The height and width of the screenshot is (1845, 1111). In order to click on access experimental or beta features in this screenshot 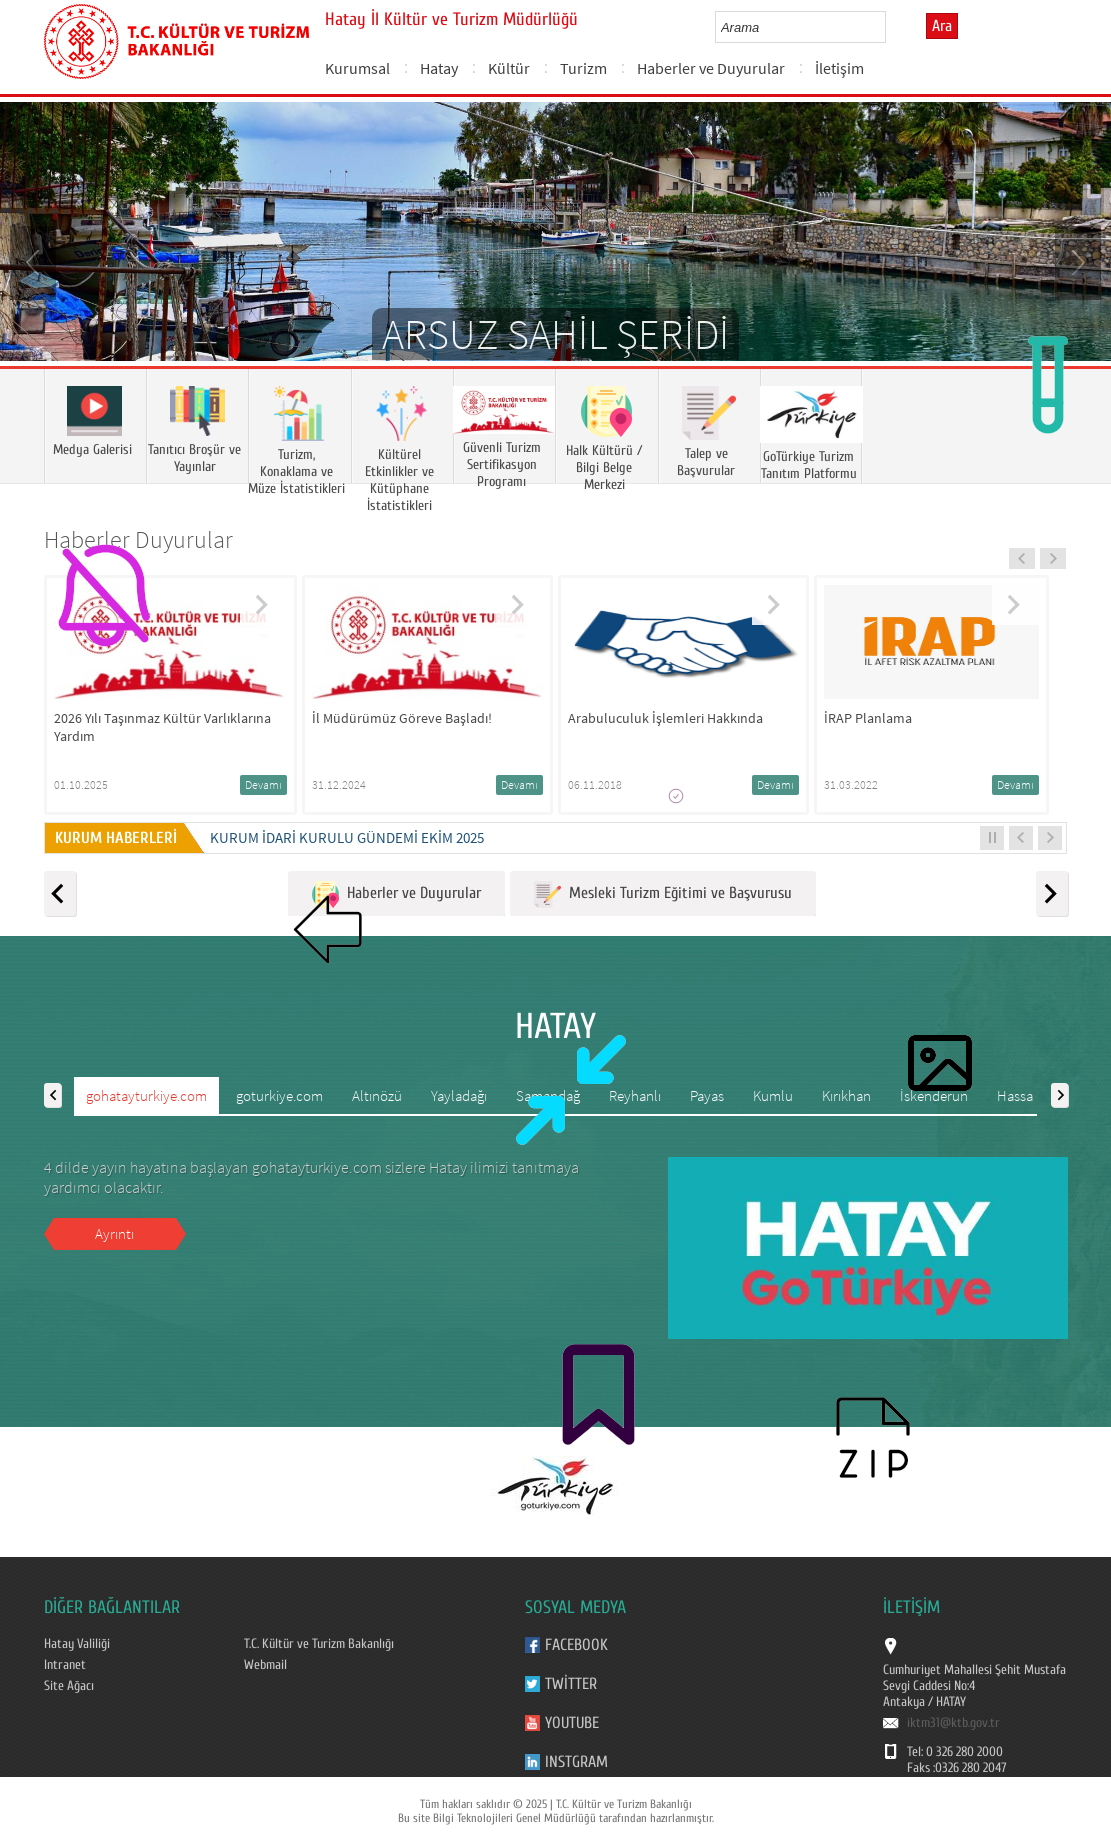, I will do `click(1048, 385)`.